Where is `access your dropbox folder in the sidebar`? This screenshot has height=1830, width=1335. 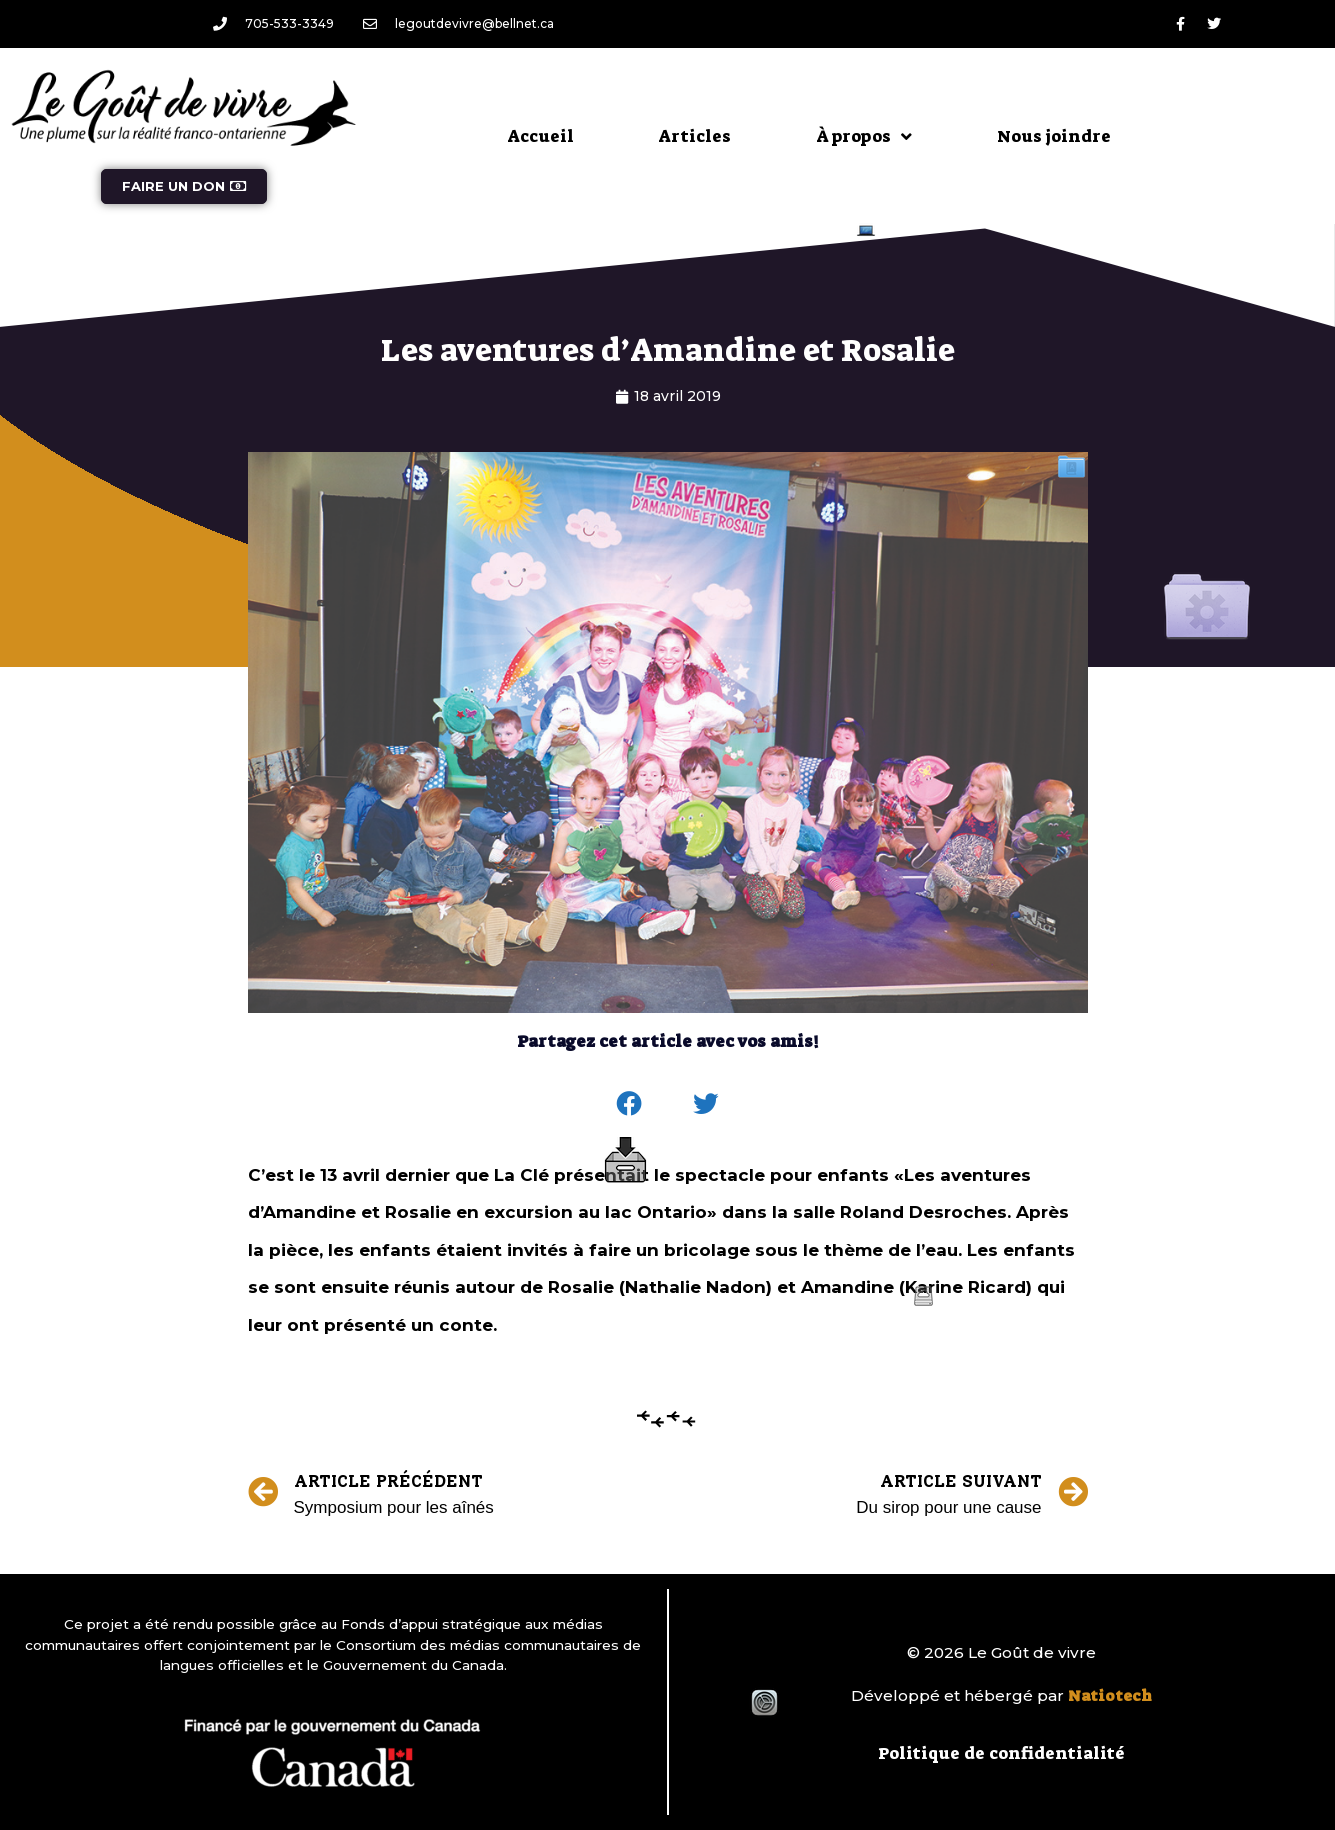 access your dropbox folder in the sidebar is located at coordinates (625, 1160).